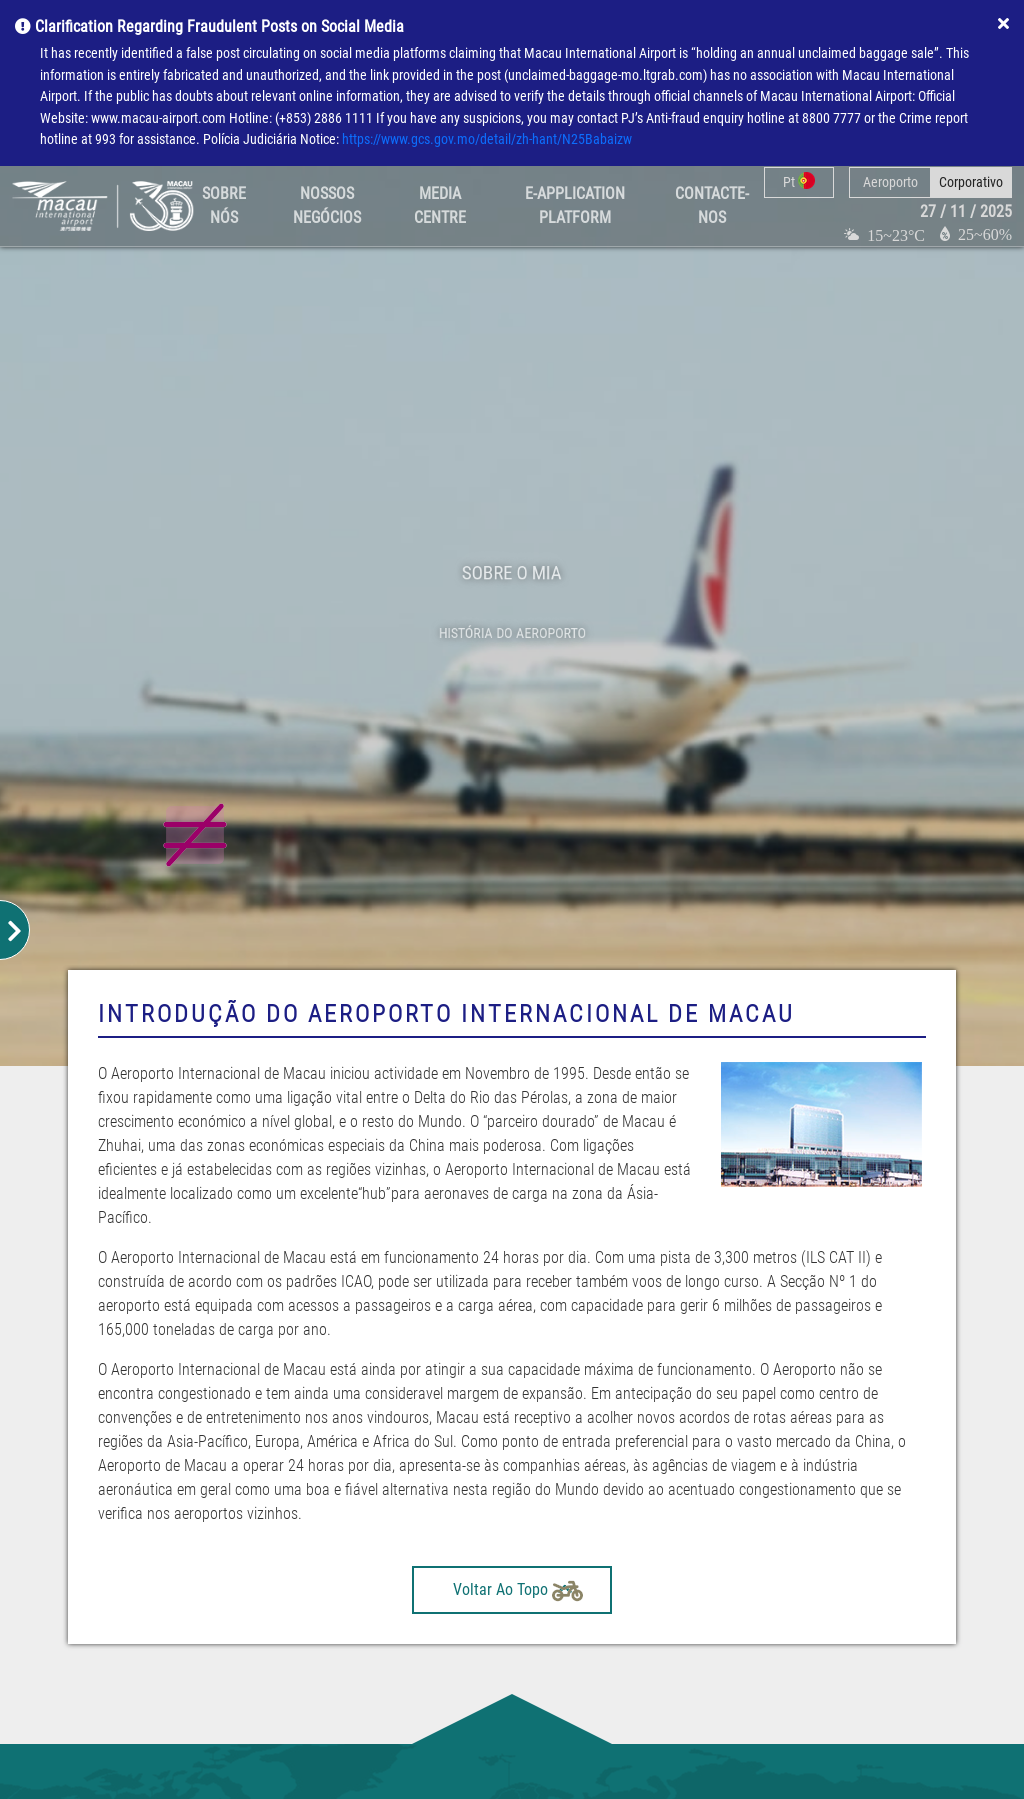 This screenshot has width=1024, height=1799. What do you see at coordinates (195, 835) in the screenshot?
I see `indicates values are not equal or matching` at bounding box center [195, 835].